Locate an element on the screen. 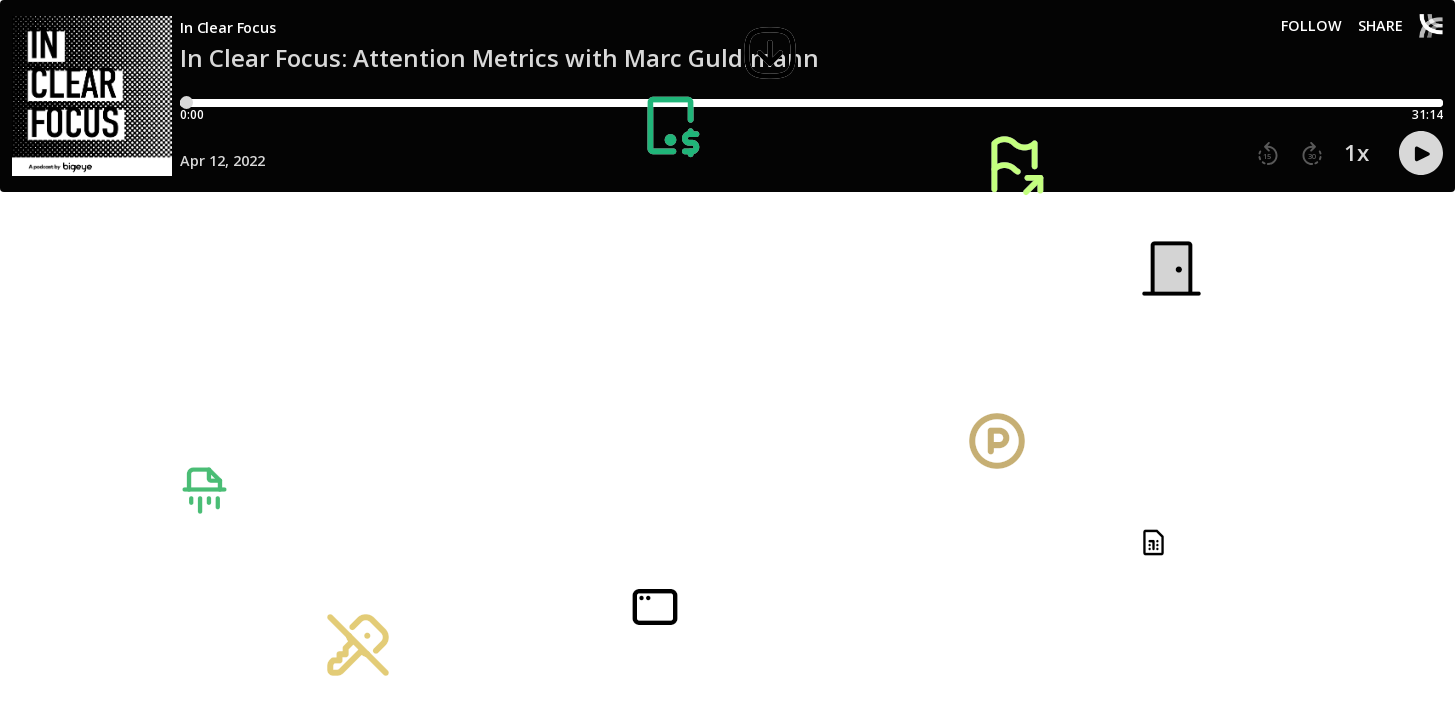  share a flagged item or report is located at coordinates (1014, 163).